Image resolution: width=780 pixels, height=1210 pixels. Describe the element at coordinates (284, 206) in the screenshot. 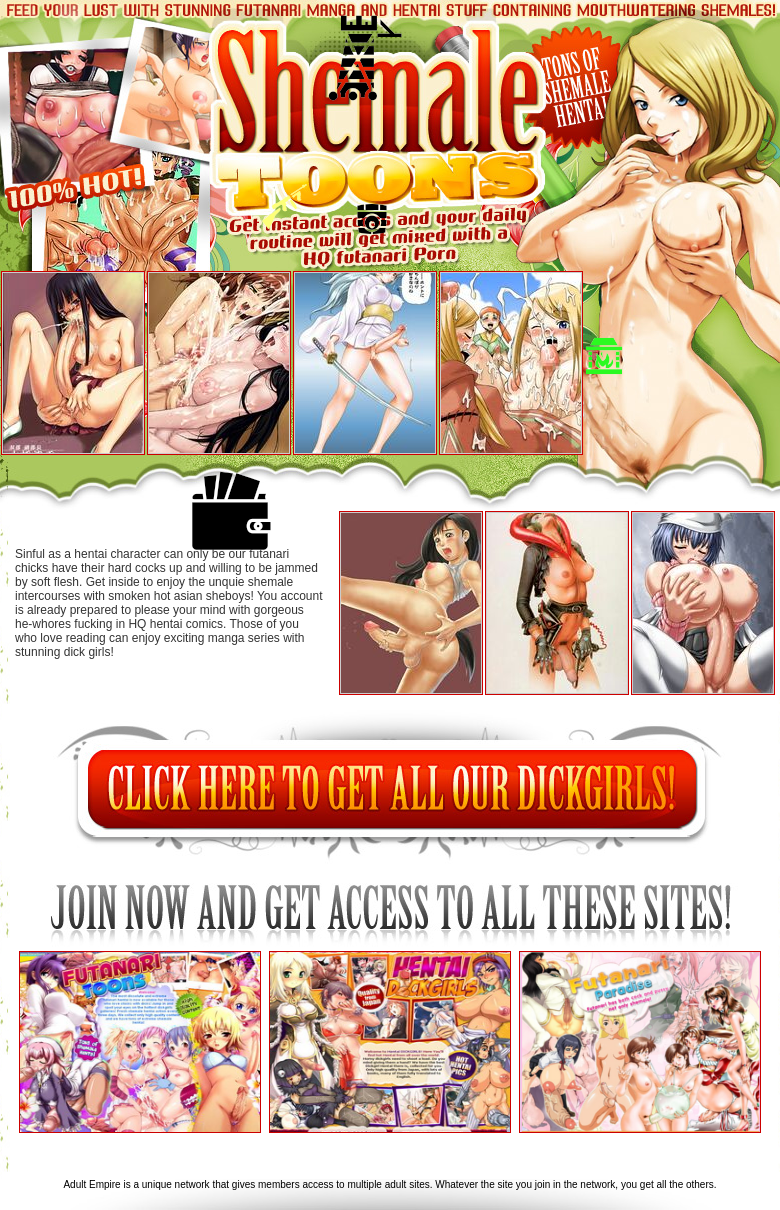

I see `select thompson submachine gun weapon` at that location.